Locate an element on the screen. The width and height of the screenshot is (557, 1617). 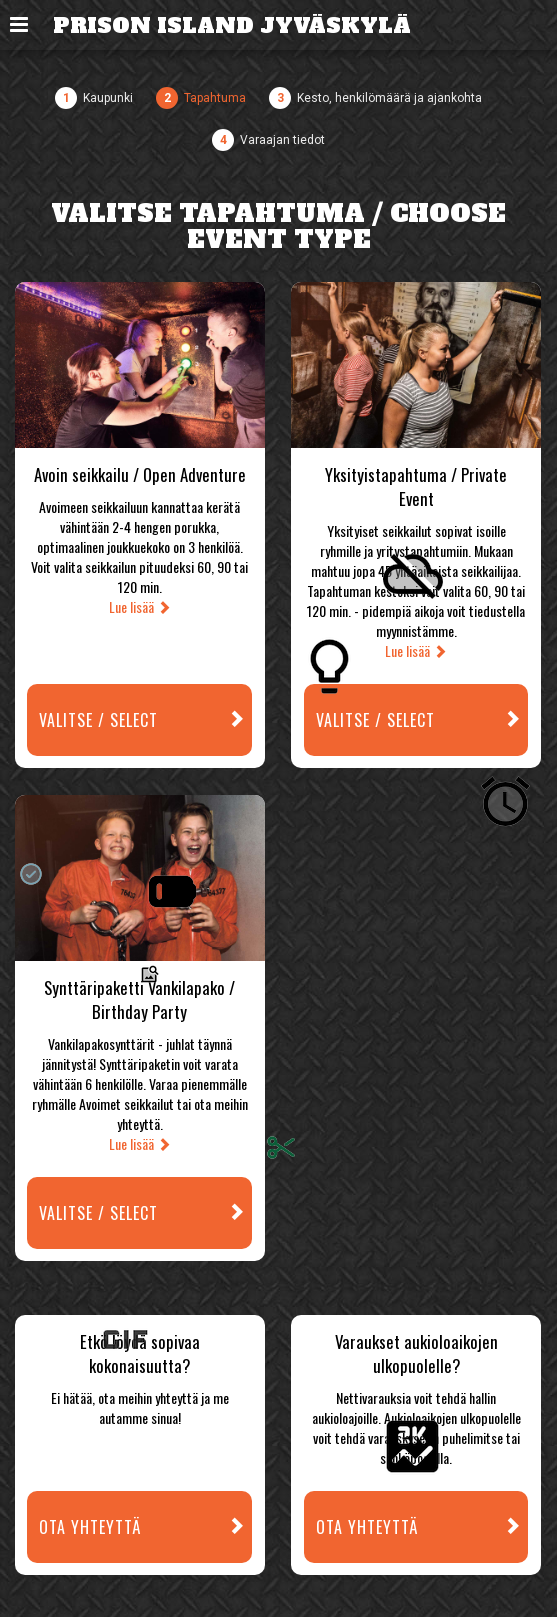
view tips or suggestions is located at coordinates (329, 666).